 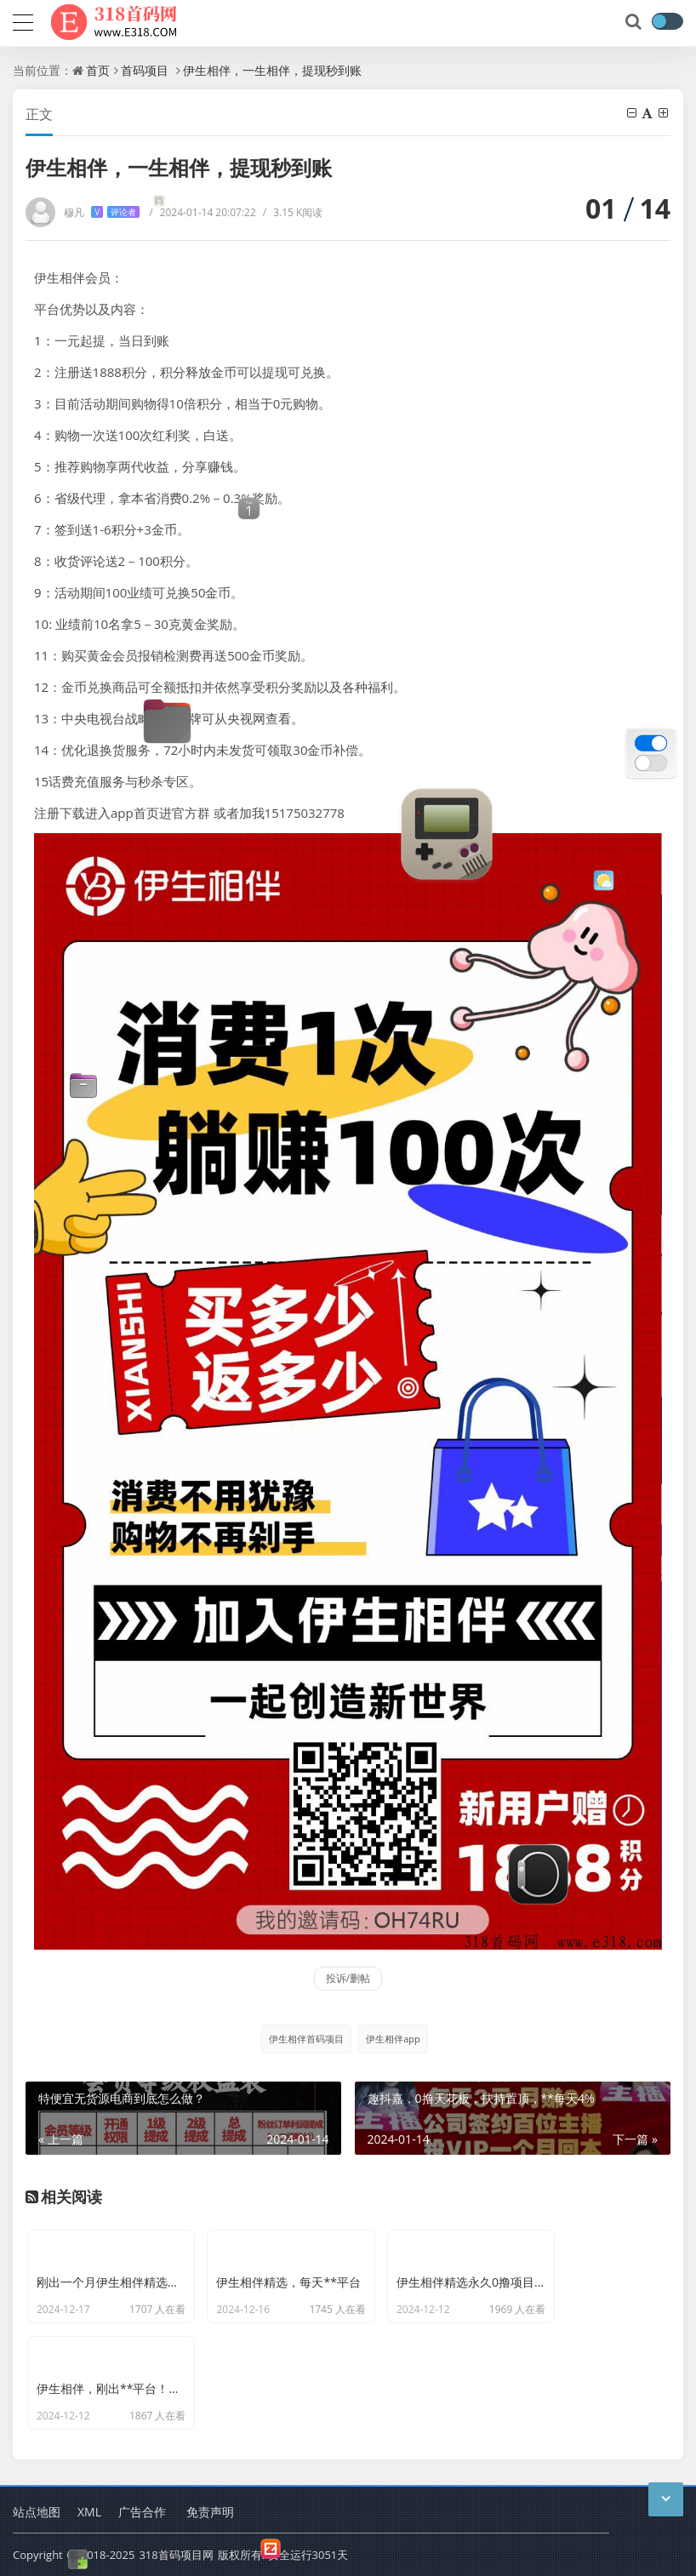 I want to click on open the calendar app, so click(x=248, y=508).